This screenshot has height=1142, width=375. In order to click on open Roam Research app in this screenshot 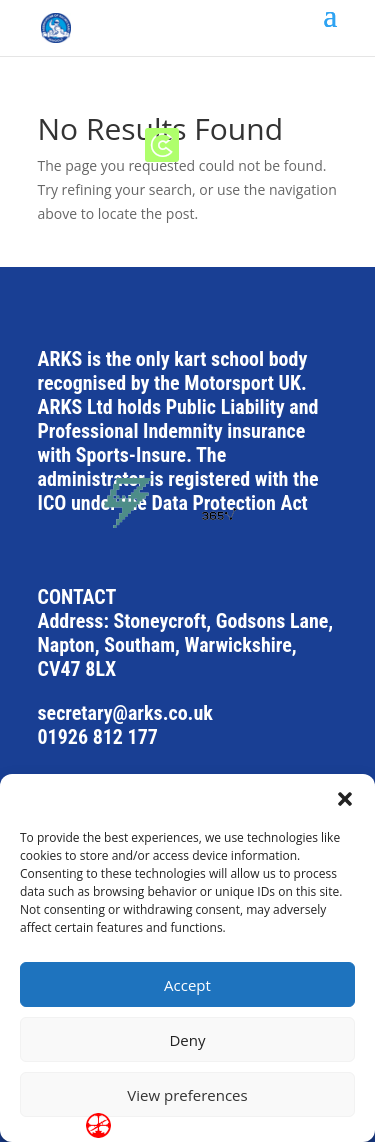, I will do `click(98, 1125)`.